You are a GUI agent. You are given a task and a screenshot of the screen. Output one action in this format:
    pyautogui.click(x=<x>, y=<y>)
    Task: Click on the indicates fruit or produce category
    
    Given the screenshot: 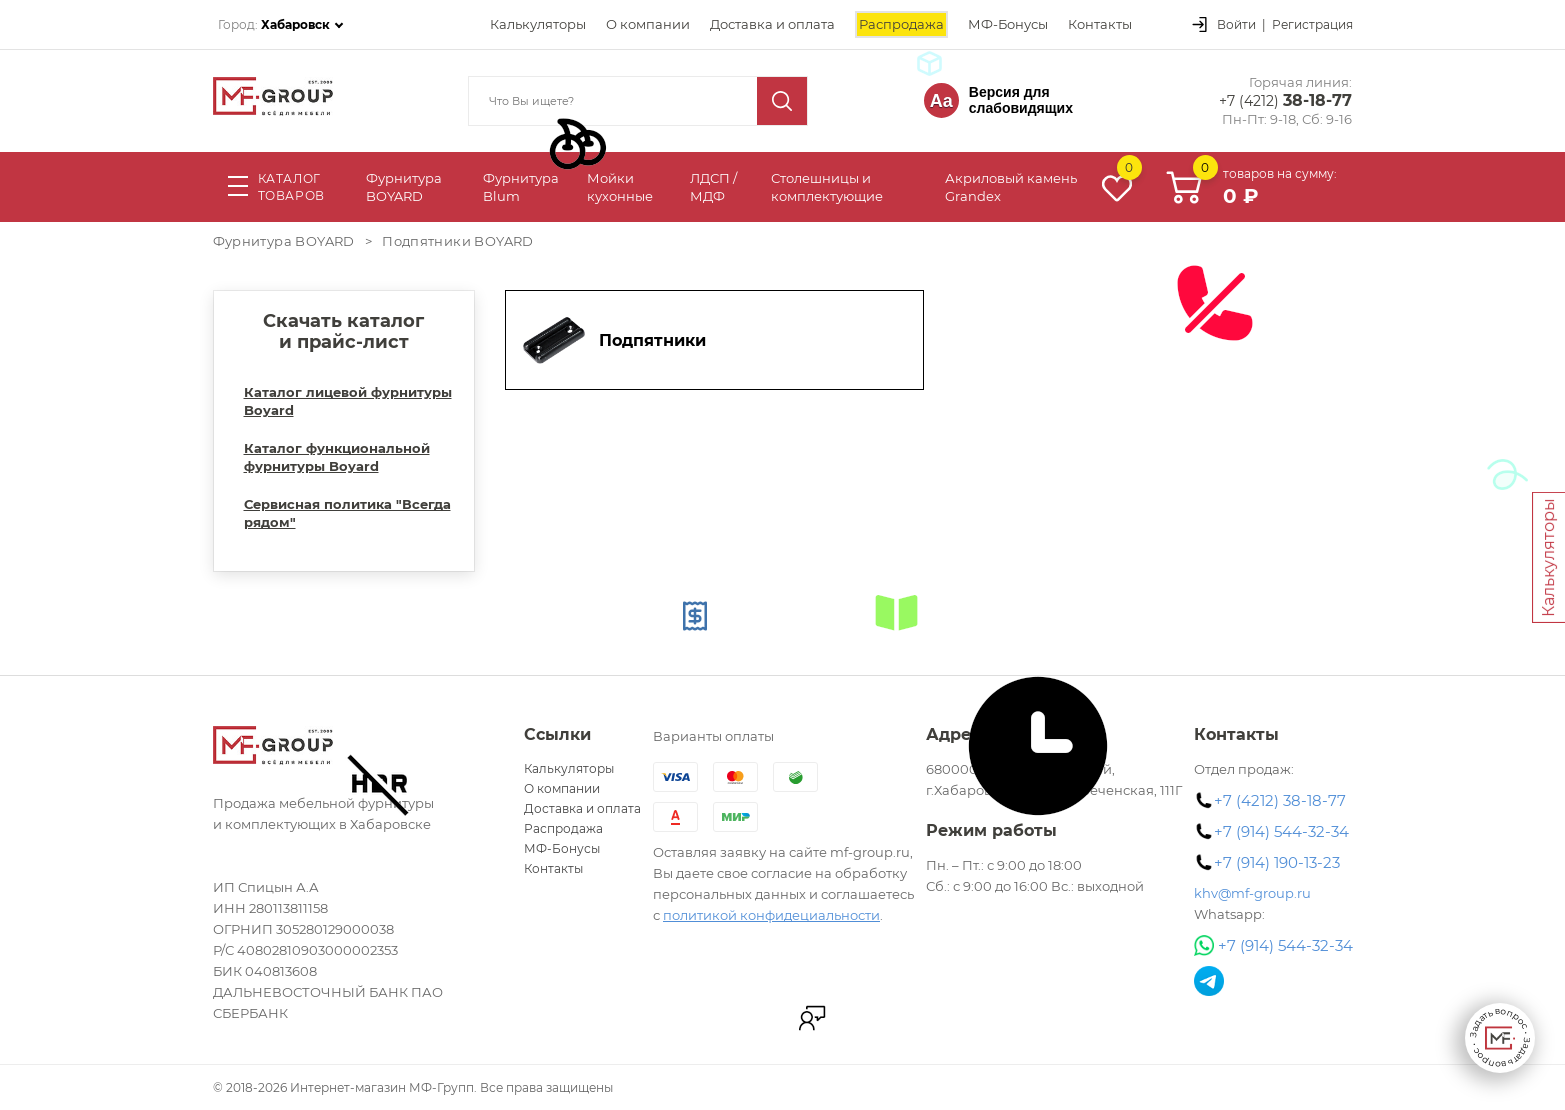 What is the action you would take?
    pyautogui.click(x=577, y=144)
    